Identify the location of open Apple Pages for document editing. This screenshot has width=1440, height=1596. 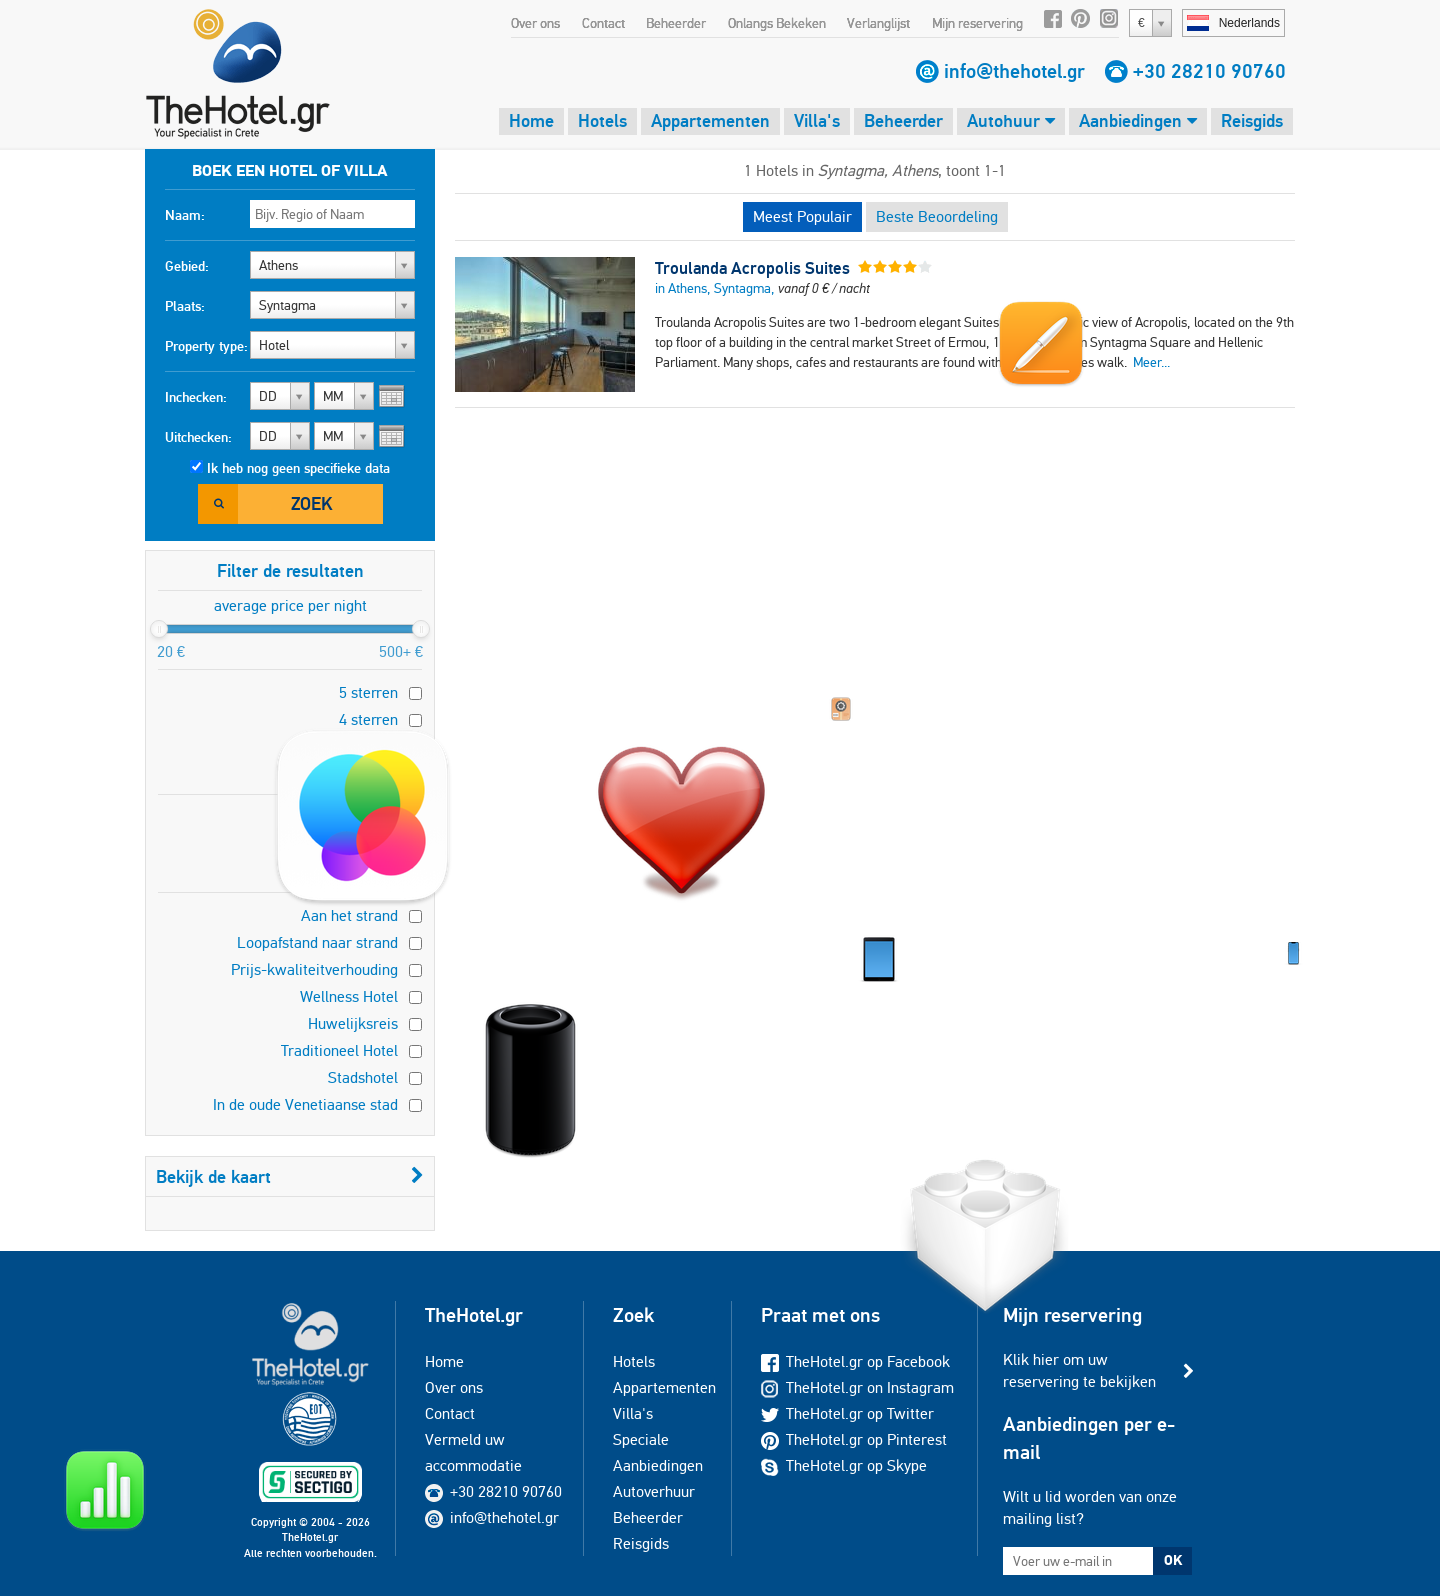
(1041, 343).